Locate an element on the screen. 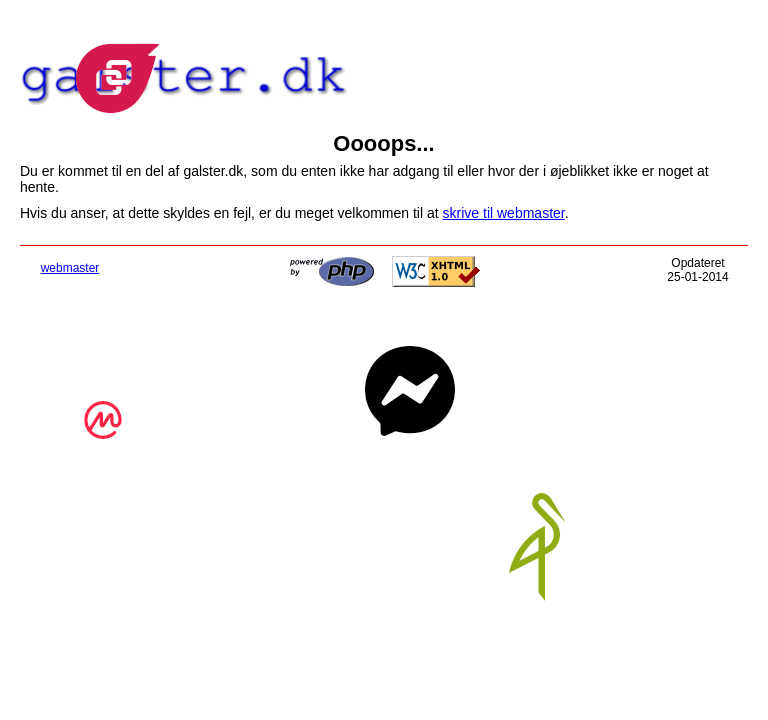 This screenshot has width=768, height=720. linkfire logo is located at coordinates (117, 78).